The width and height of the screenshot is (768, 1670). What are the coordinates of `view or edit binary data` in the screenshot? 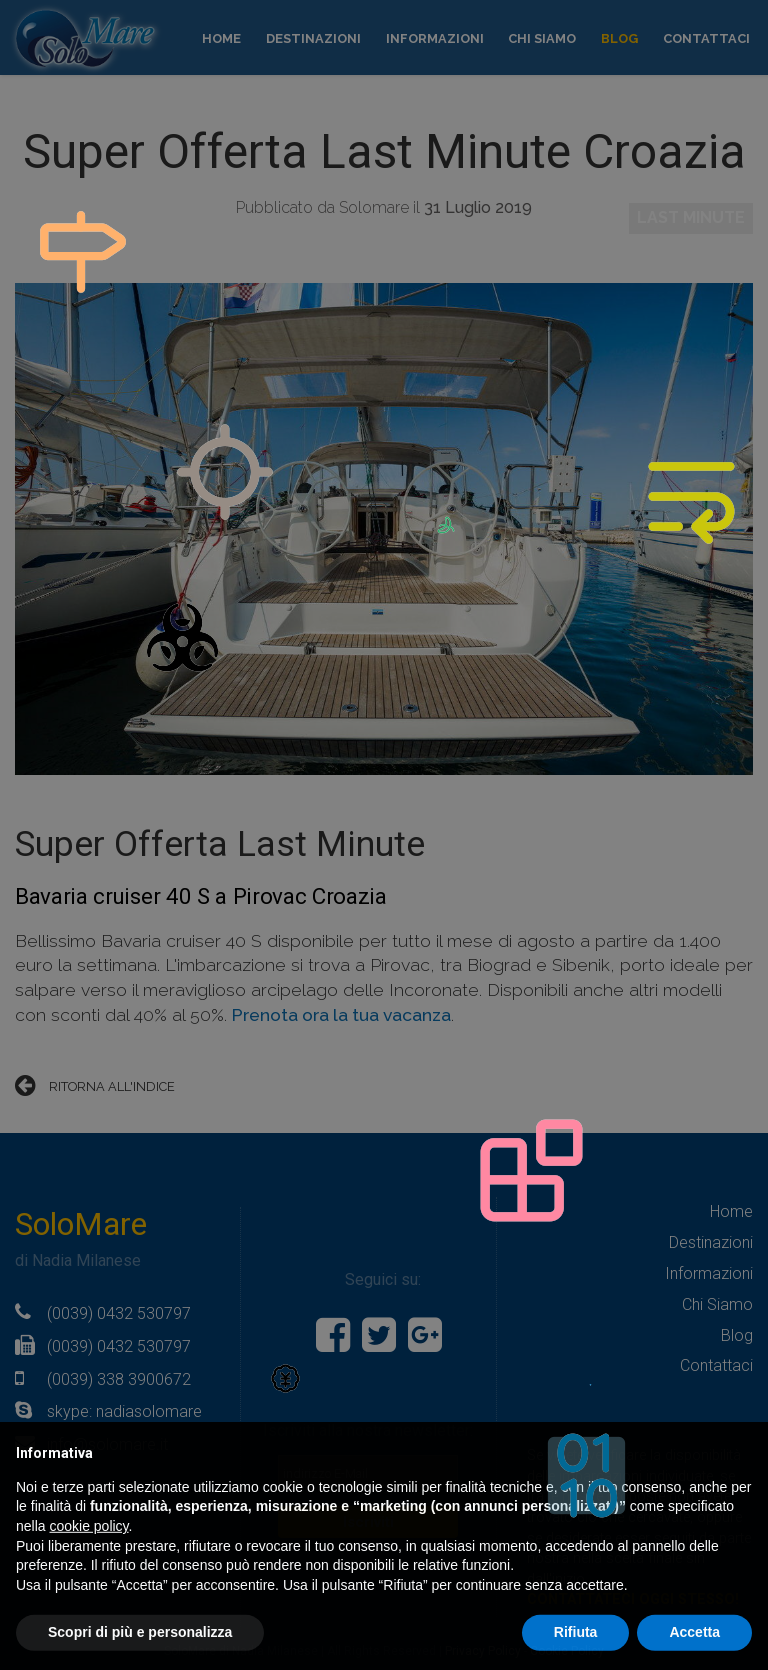 It's located at (586, 1475).